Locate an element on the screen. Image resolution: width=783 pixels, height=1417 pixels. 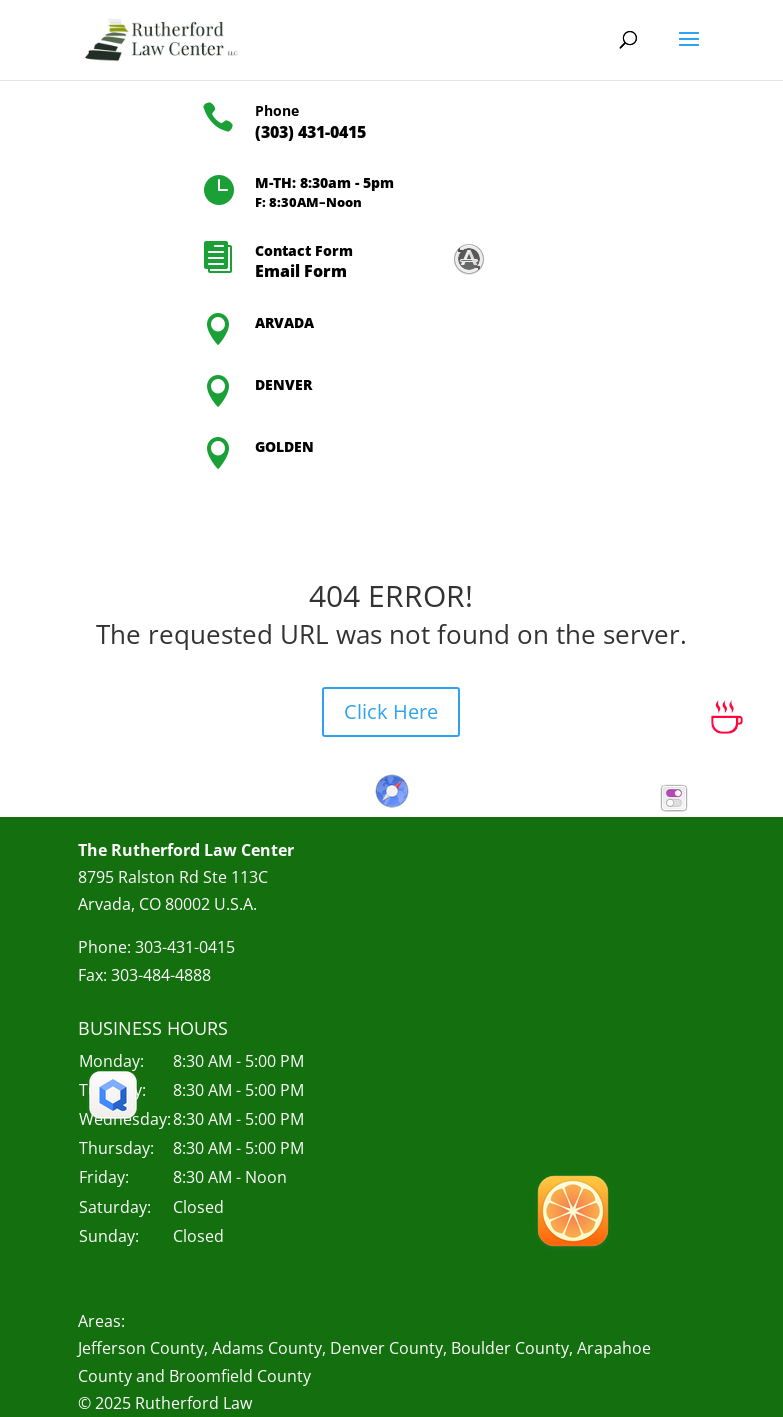
open qubes os application is located at coordinates (113, 1095).